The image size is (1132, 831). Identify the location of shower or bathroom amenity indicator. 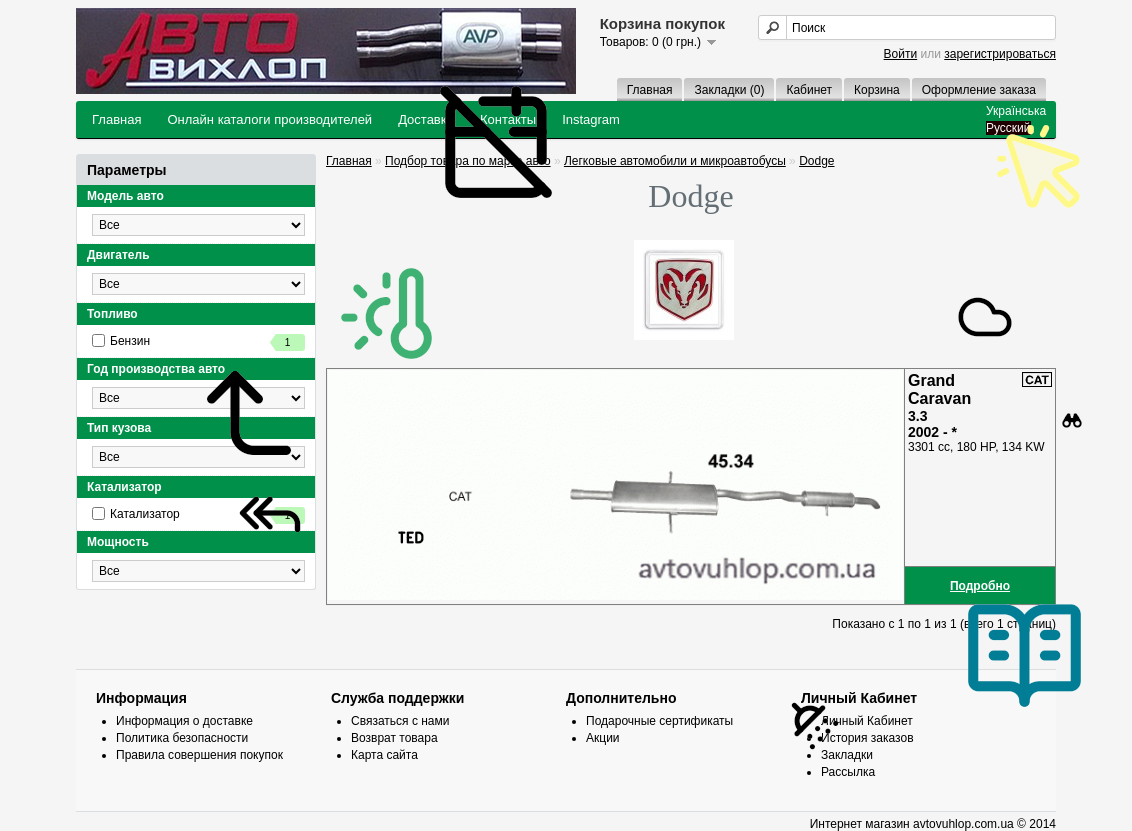
(815, 726).